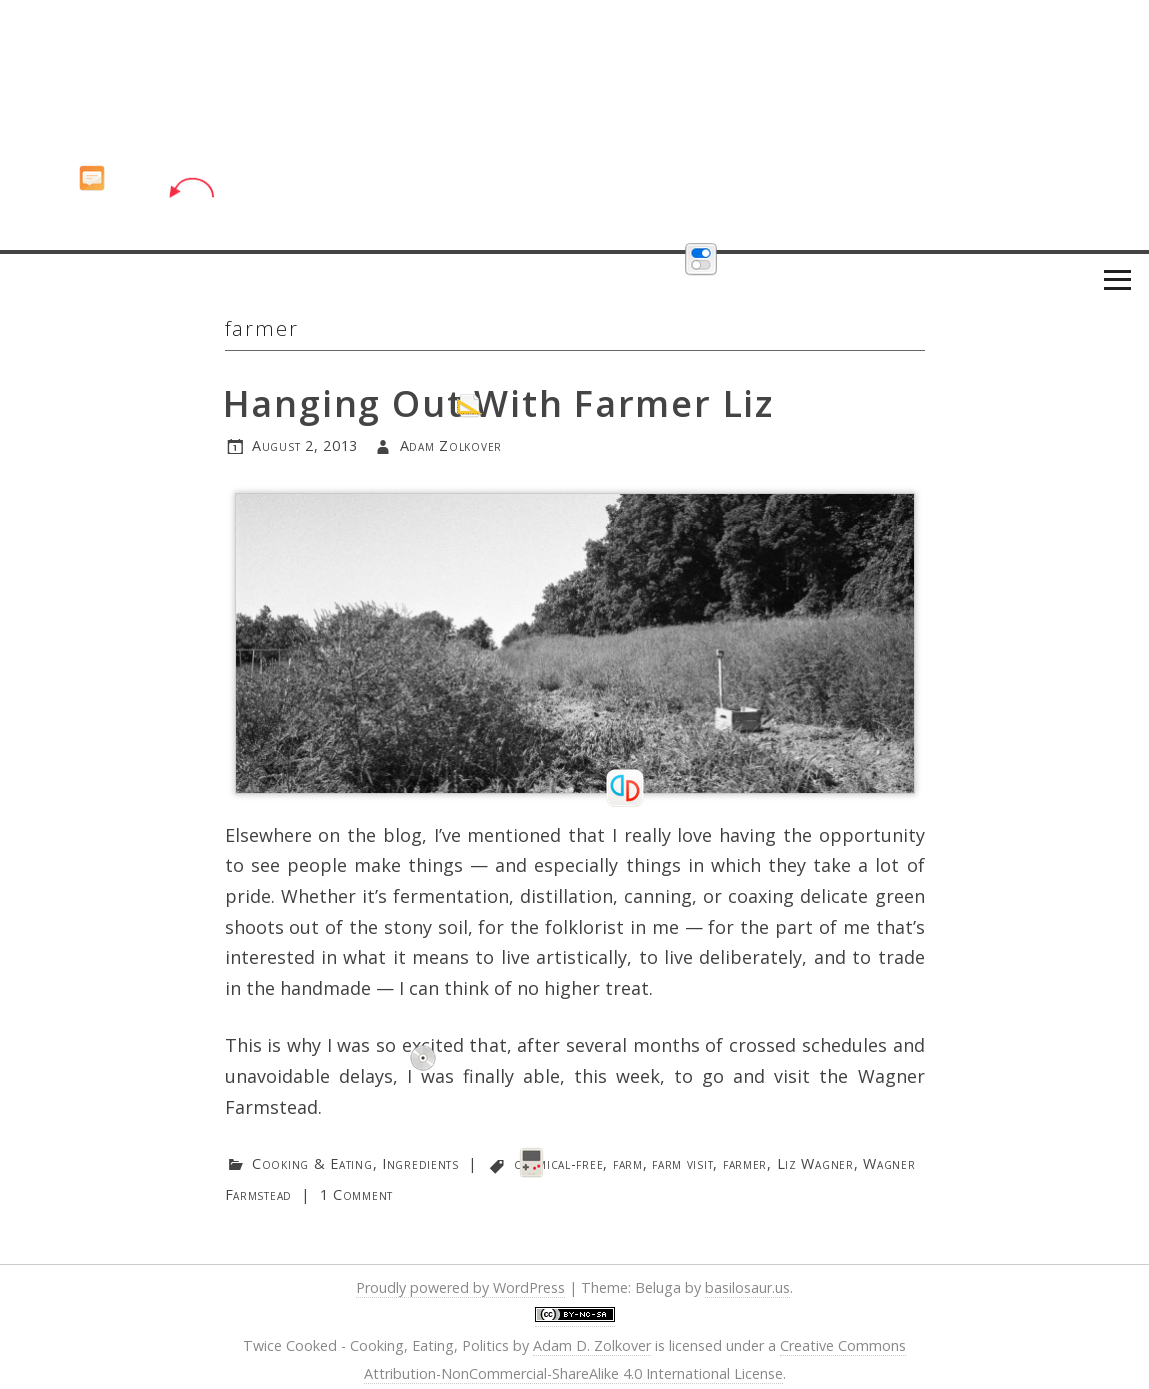  Describe the element at coordinates (625, 788) in the screenshot. I see `launch yuzu nintendo switch emulator` at that location.